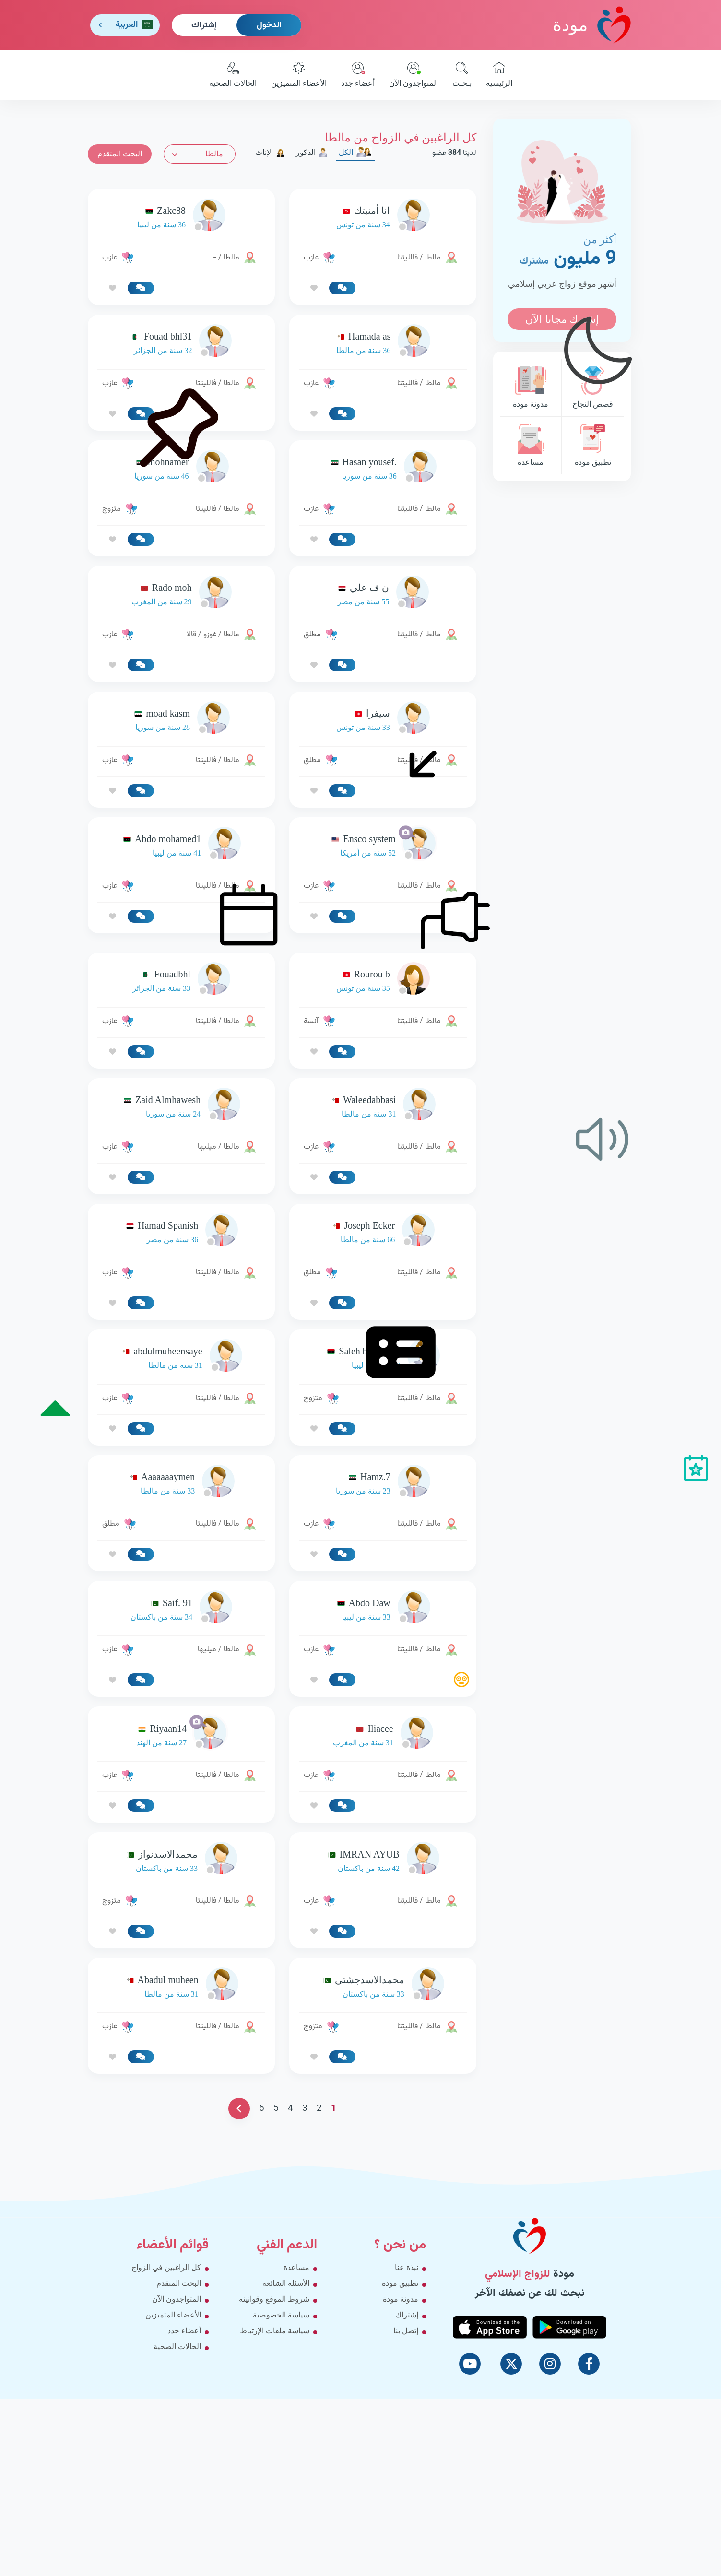 This screenshot has height=2576, width=721. I want to click on pin an item to keep it visible, so click(179, 428).